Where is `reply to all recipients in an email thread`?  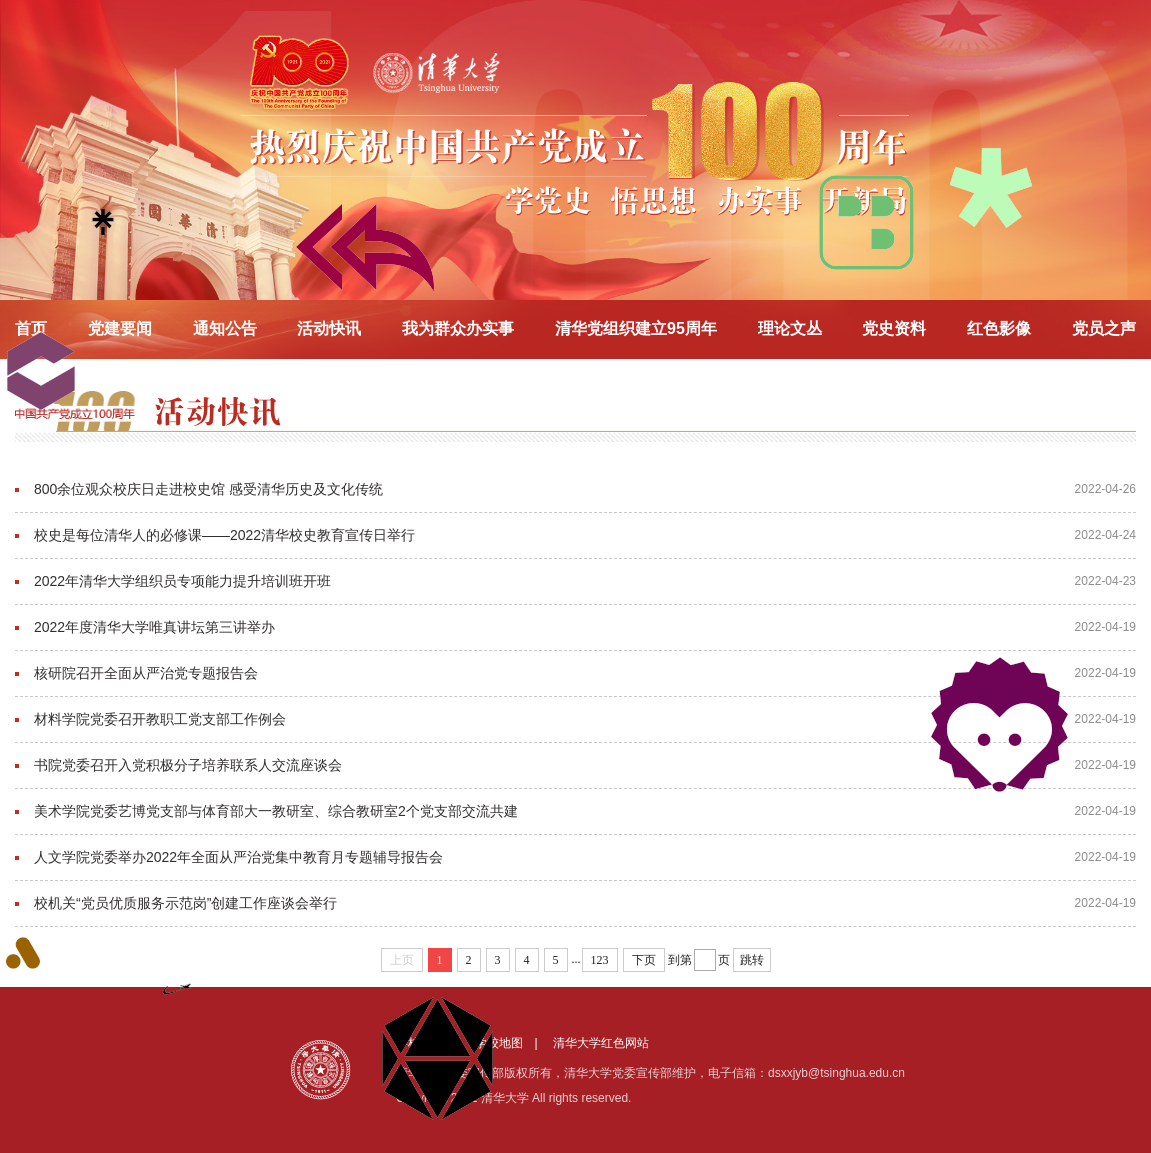 reply to all recipients in an email thread is located at coordinates (365, 247).